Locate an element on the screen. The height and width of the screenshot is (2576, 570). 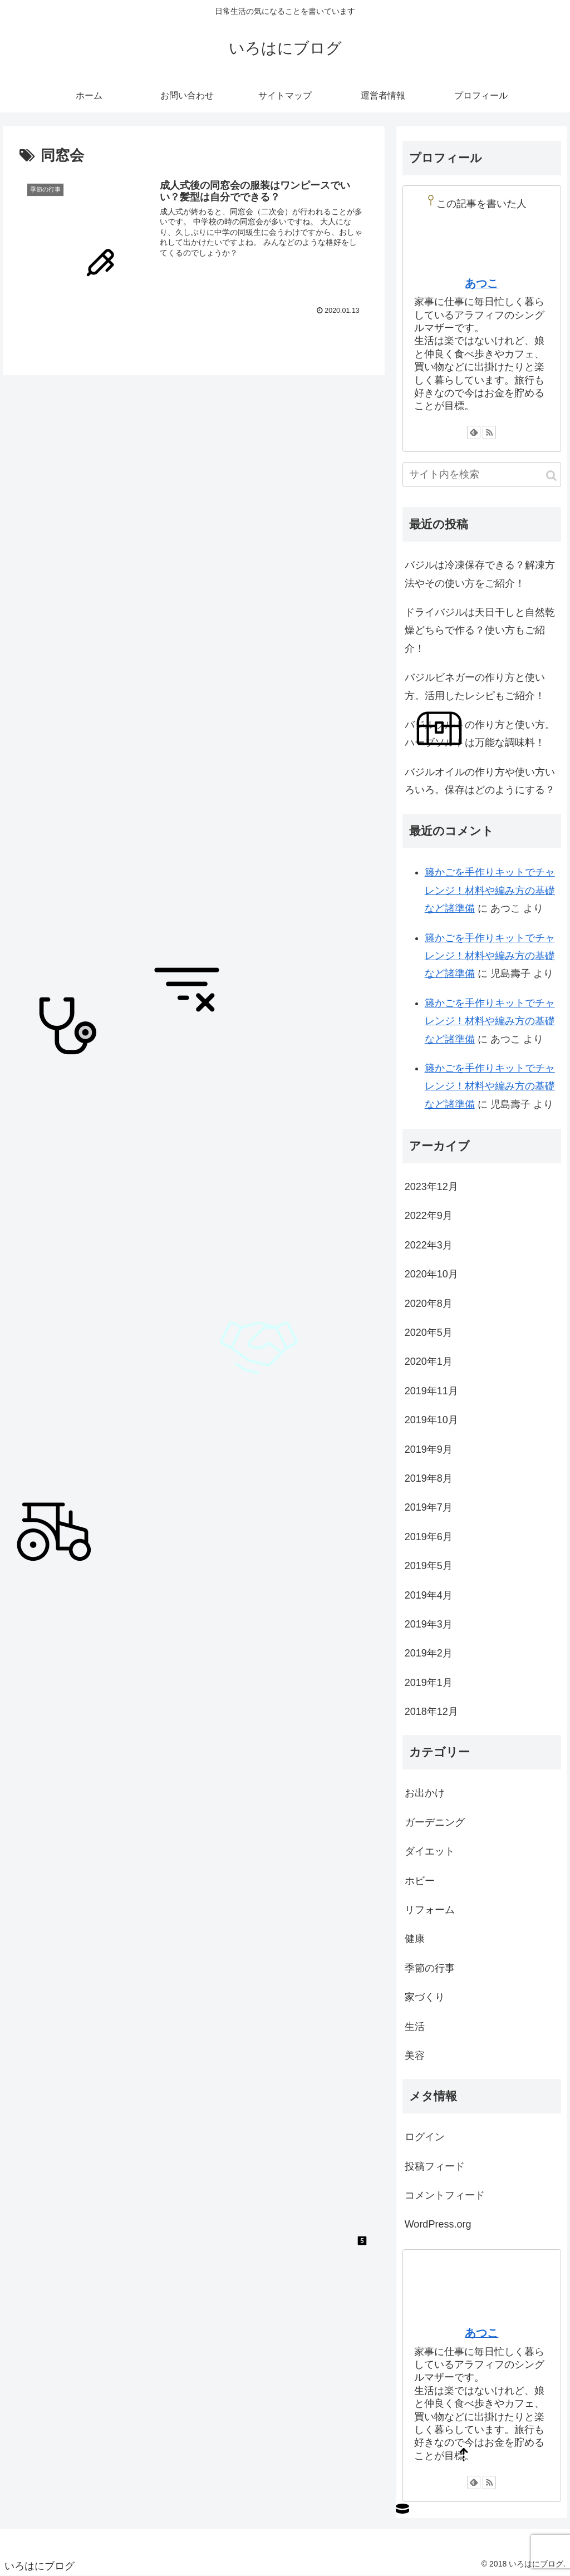
indicates a partnership or collaboration feature is located at coordinates (259, 1345).